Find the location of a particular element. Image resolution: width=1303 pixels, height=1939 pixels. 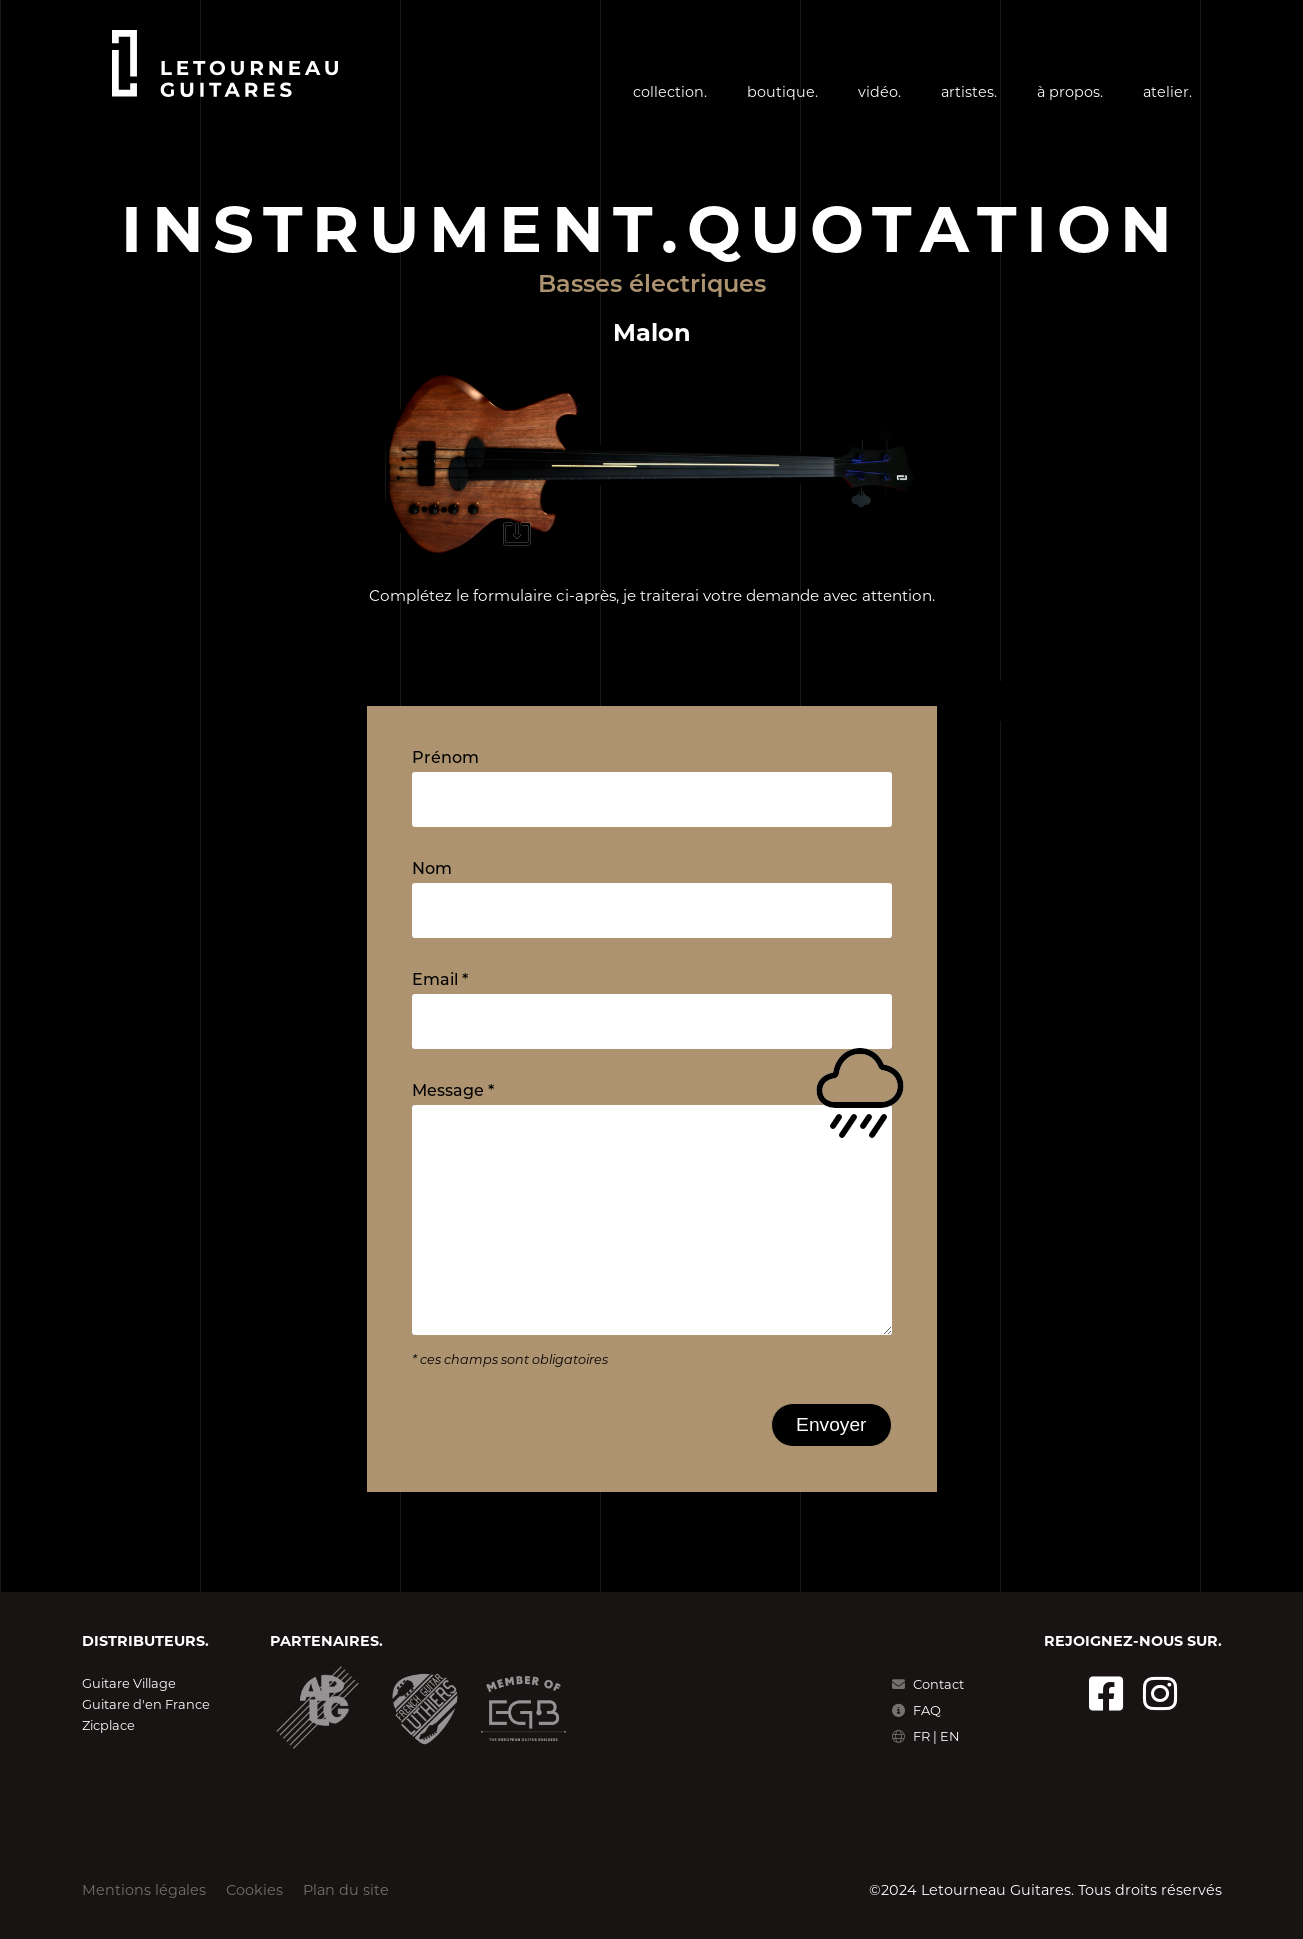

indicates rainy weather conditions is located at coordinates (860, 1093).